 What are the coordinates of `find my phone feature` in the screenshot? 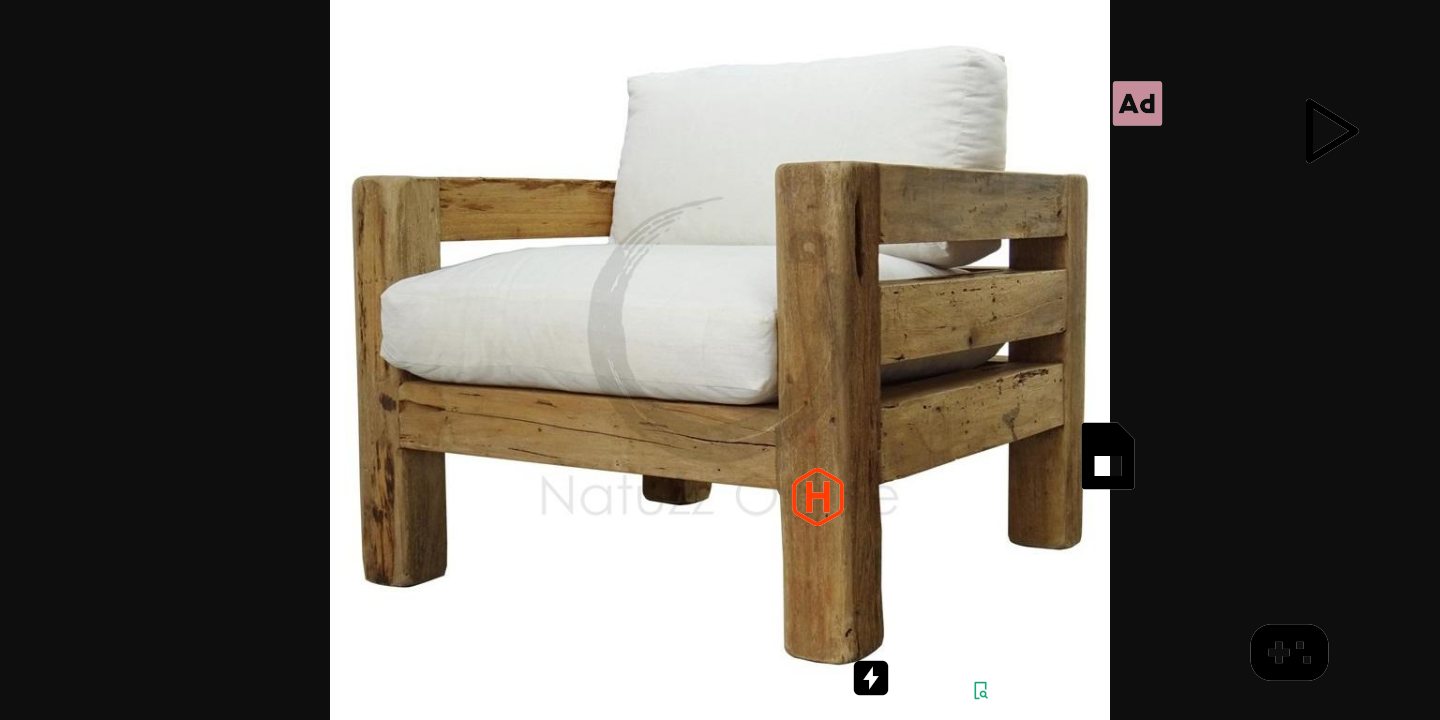 It's located at (980, 690).